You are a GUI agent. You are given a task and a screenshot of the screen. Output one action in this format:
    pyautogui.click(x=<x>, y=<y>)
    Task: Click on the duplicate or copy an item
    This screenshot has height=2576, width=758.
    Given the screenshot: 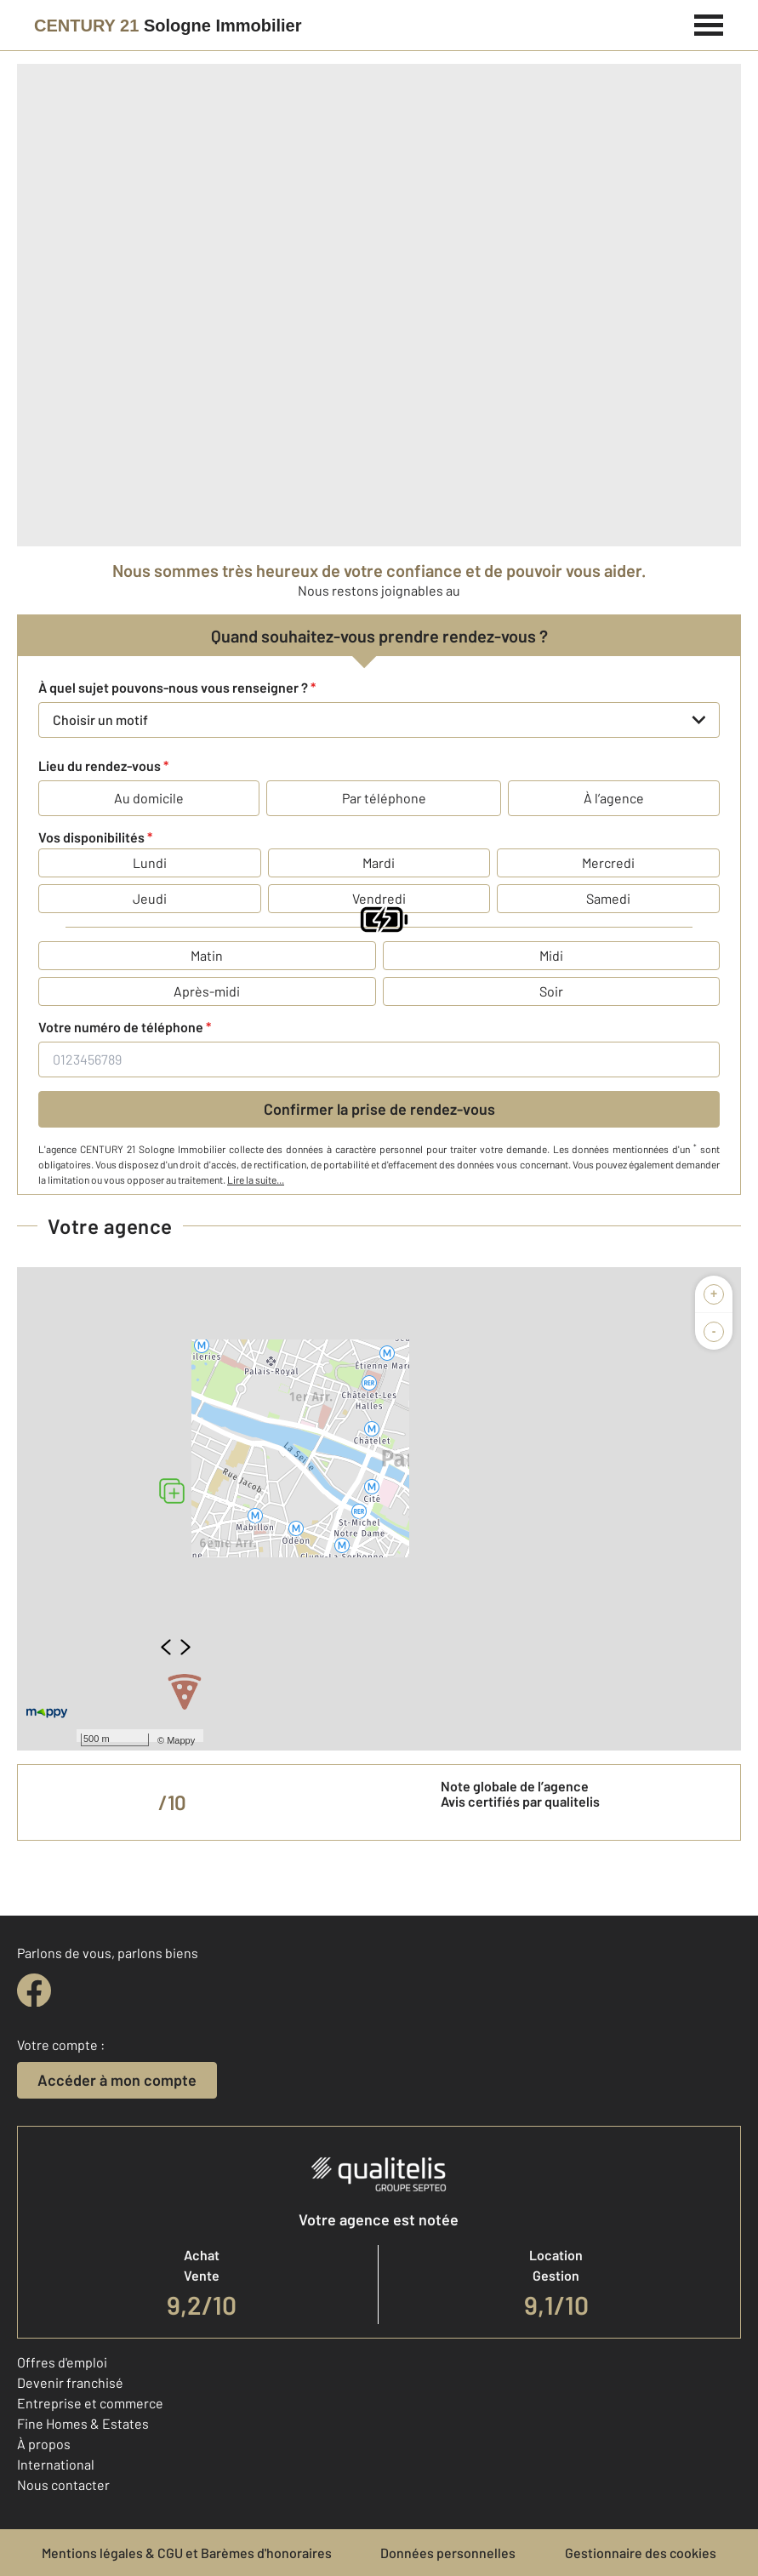 What is the action you would take?
    pyautogui.click(x=172, y=1491)
    